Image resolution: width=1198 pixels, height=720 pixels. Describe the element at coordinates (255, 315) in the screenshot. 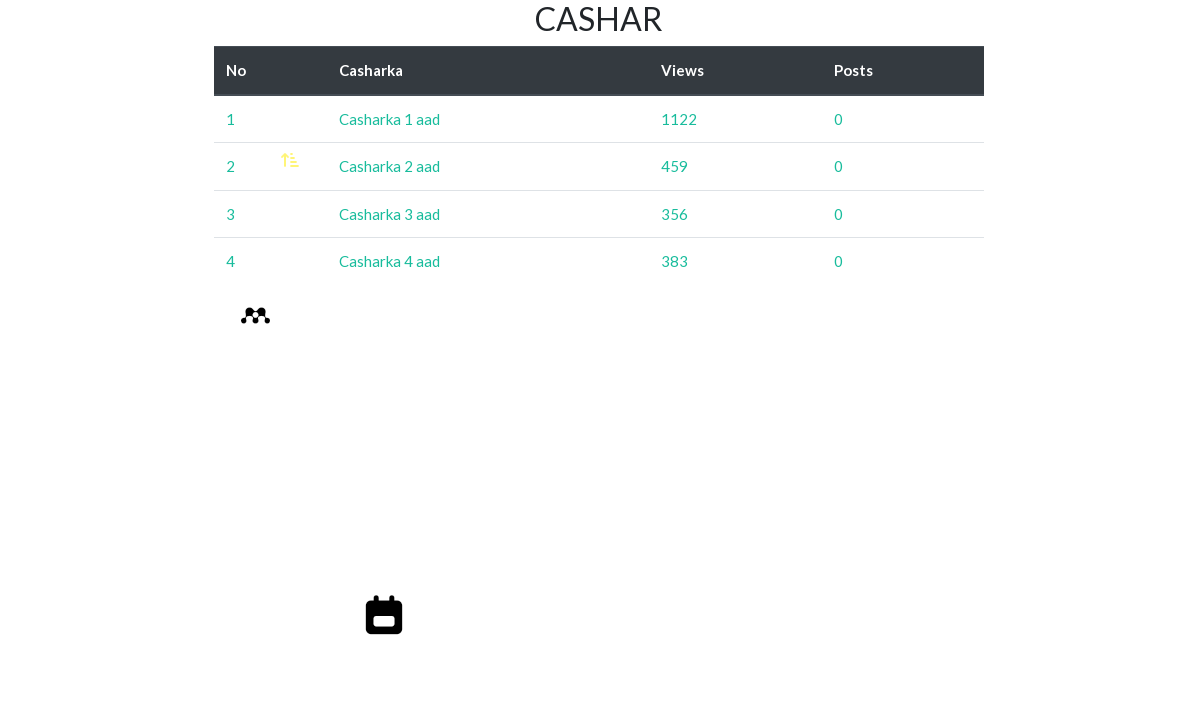

I see `open Mendeley reference manager` at that location.